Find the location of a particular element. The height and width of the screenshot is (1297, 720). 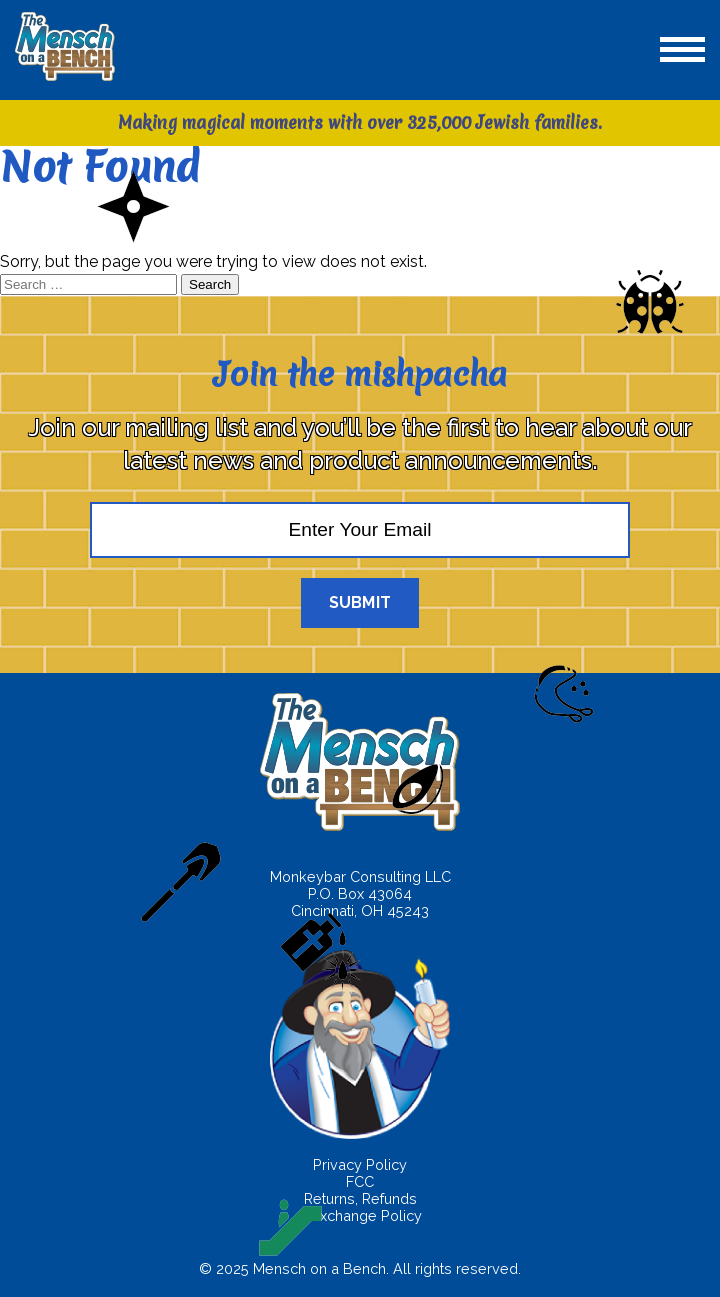

indicates a bug or issue in the system is located at coordinates (650, 304).